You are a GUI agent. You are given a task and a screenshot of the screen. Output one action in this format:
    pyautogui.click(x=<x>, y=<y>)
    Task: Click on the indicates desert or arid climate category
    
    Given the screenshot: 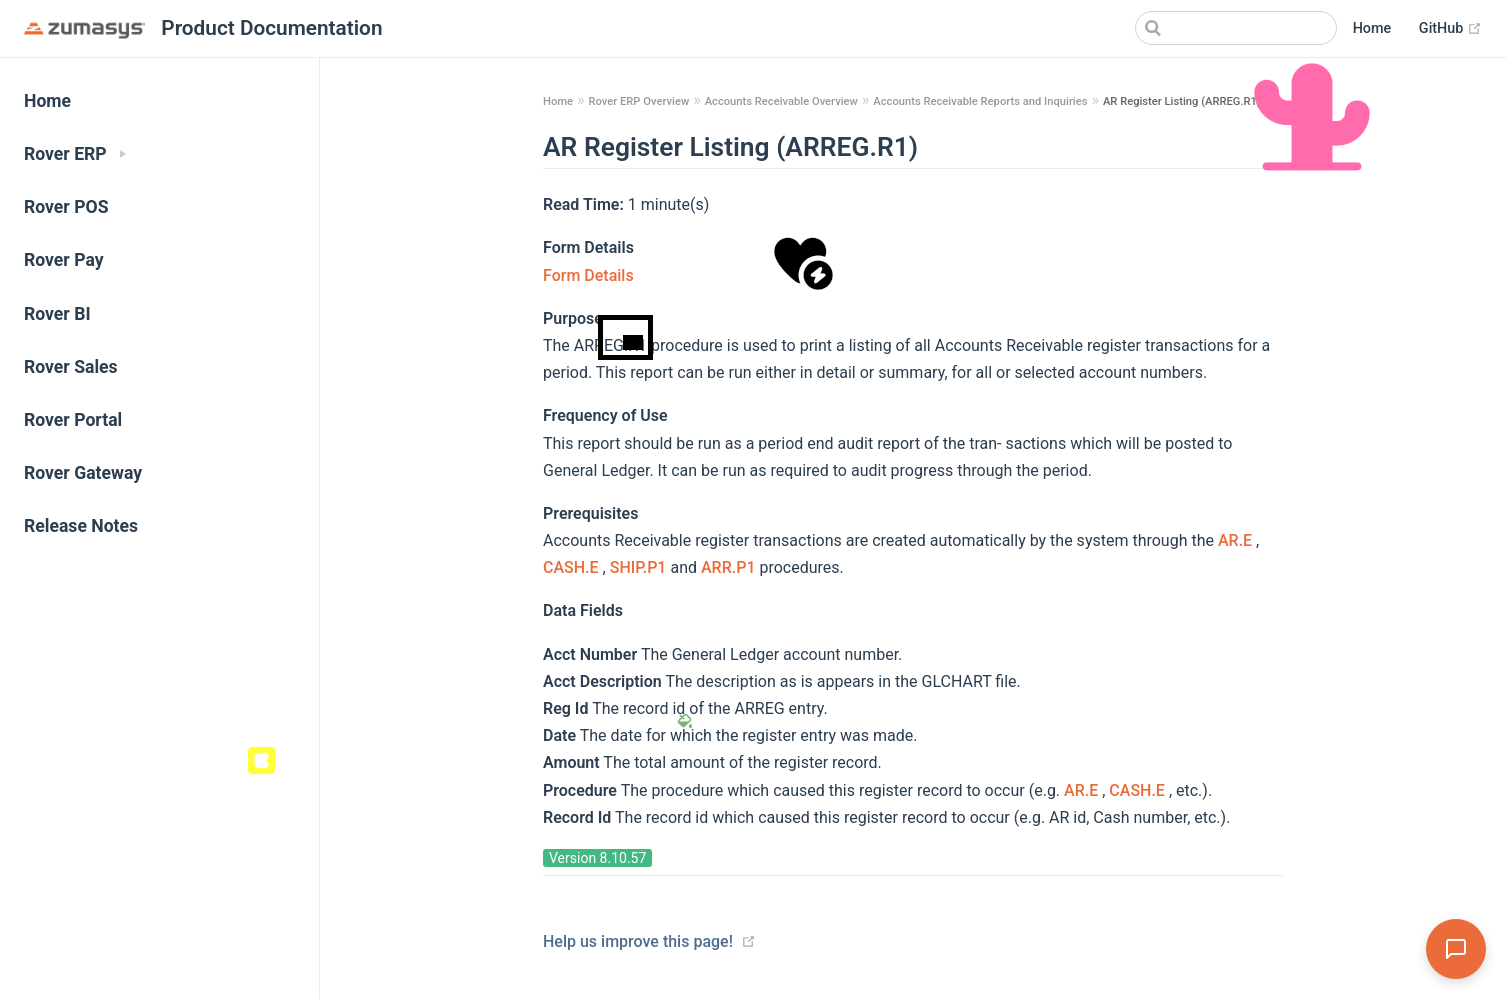 What is the action you would take?
    pyautogui.click(x=1312, y=121)
    